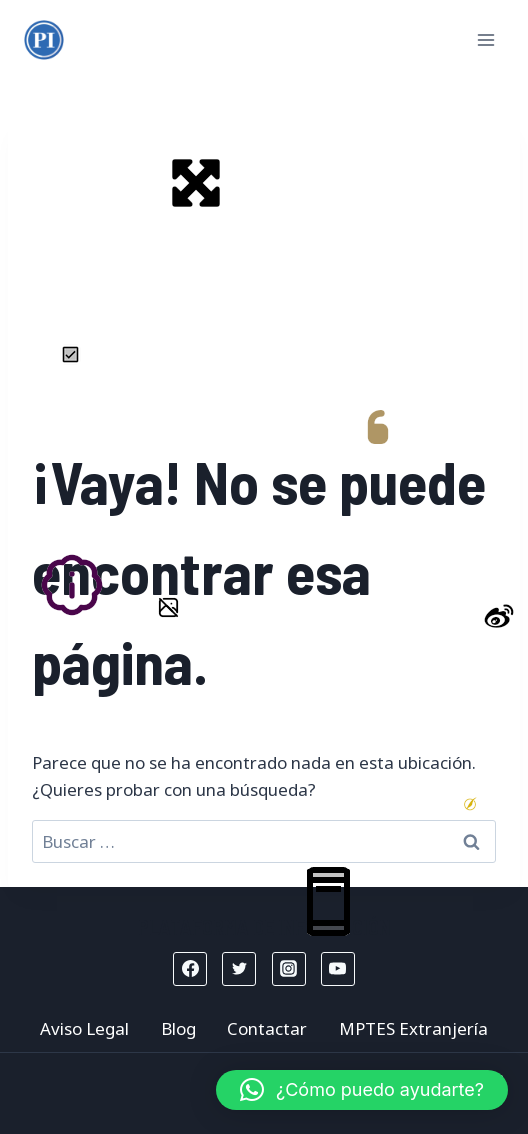 This screenshot has width=528, height=1134. Describe the element at coordinates (168, 607) in the screenshot. I see `image unavailable or cannot be displayed` at that location.